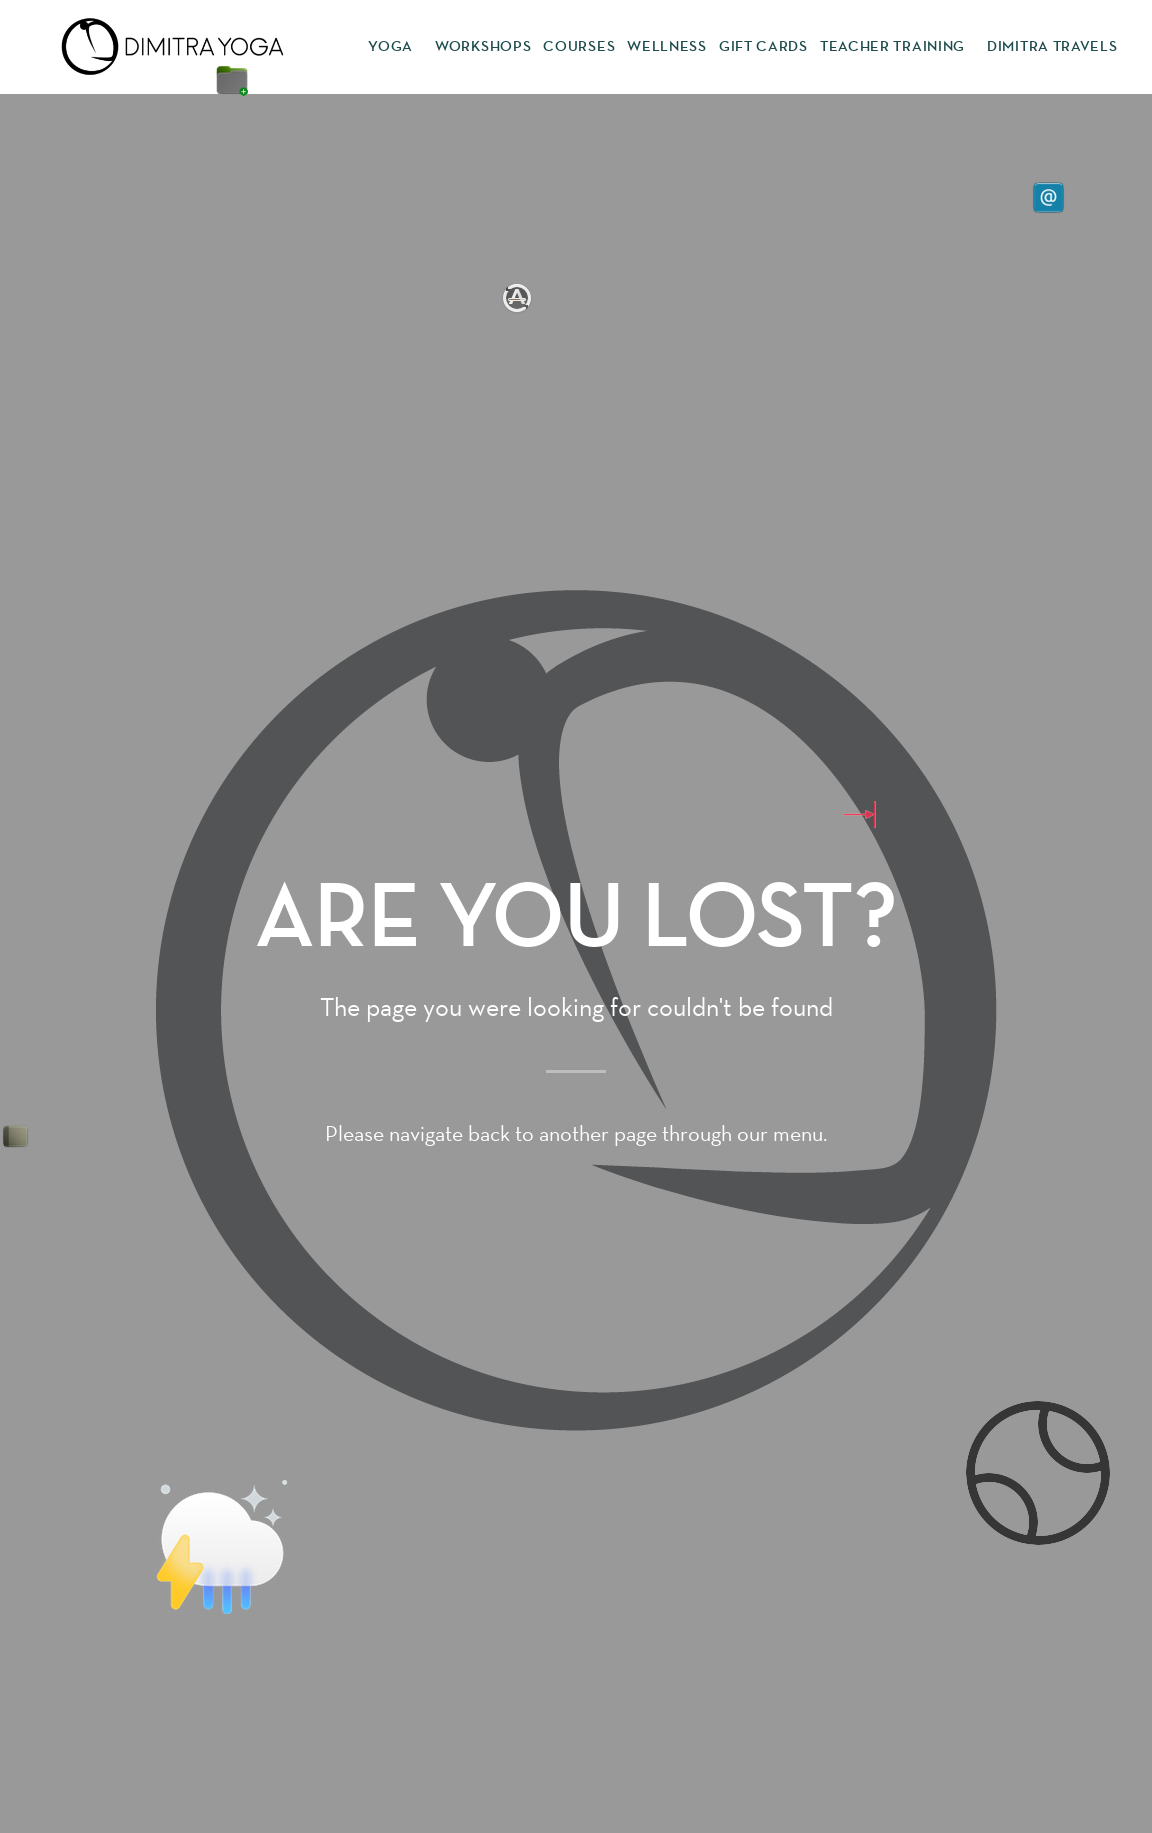  Describe the element at coordinates (859, 814) in the screenshot. I see `go to the last item or page` at that location.